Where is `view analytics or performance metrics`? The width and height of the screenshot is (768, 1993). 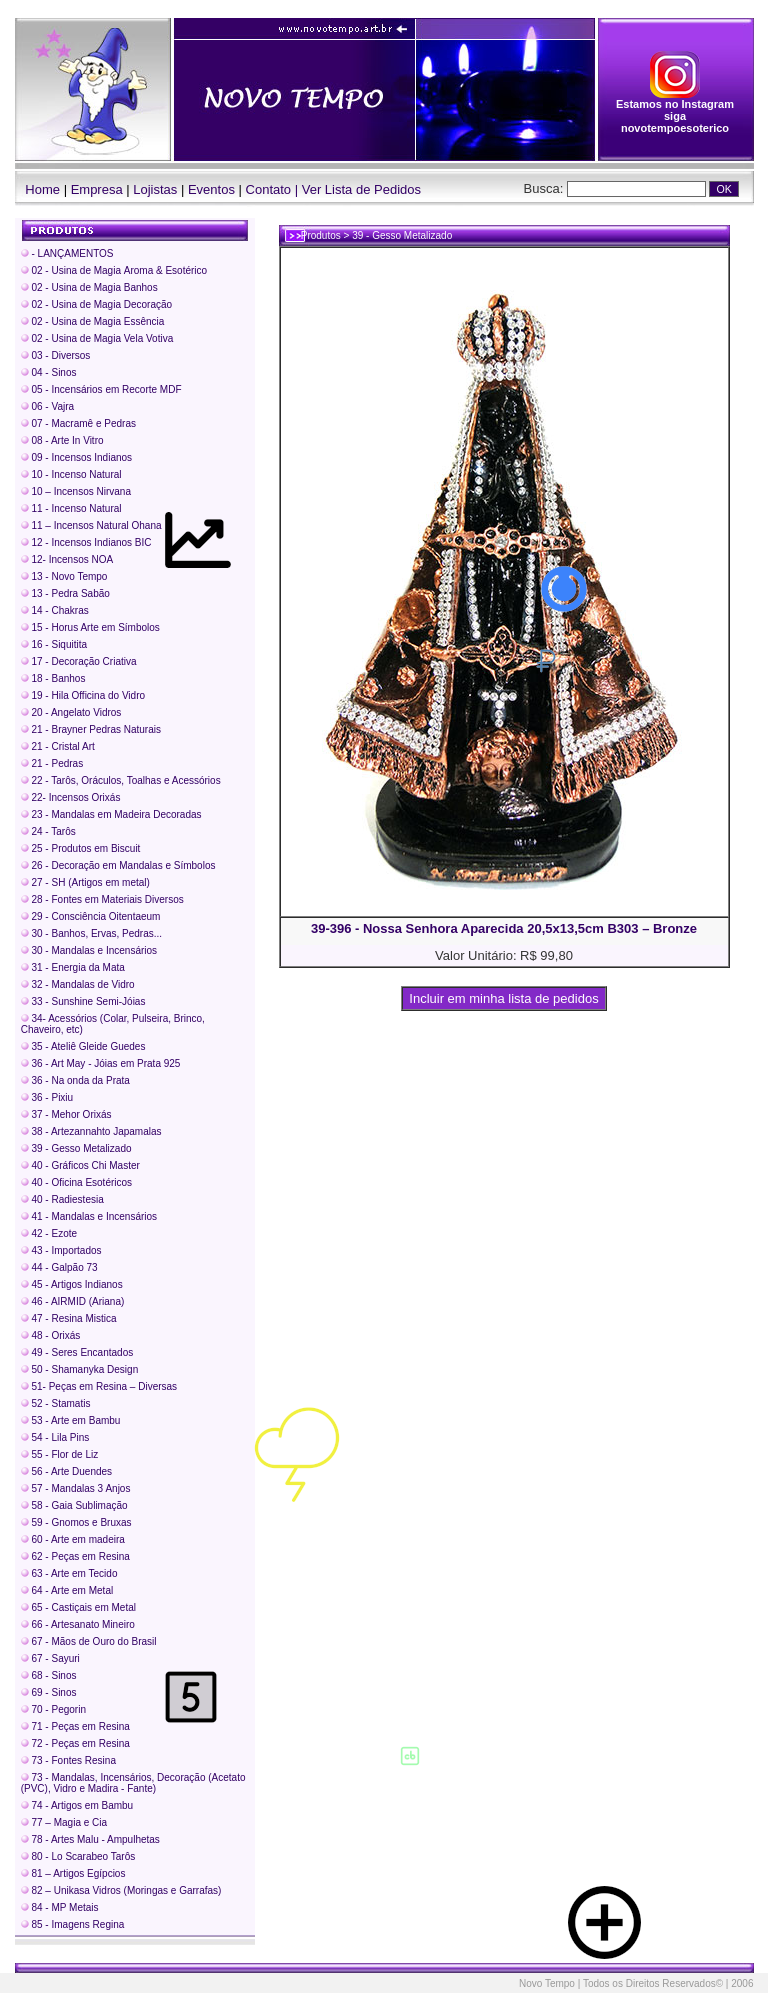 view analytics or performance metrics is located at coordinates (198, 540).